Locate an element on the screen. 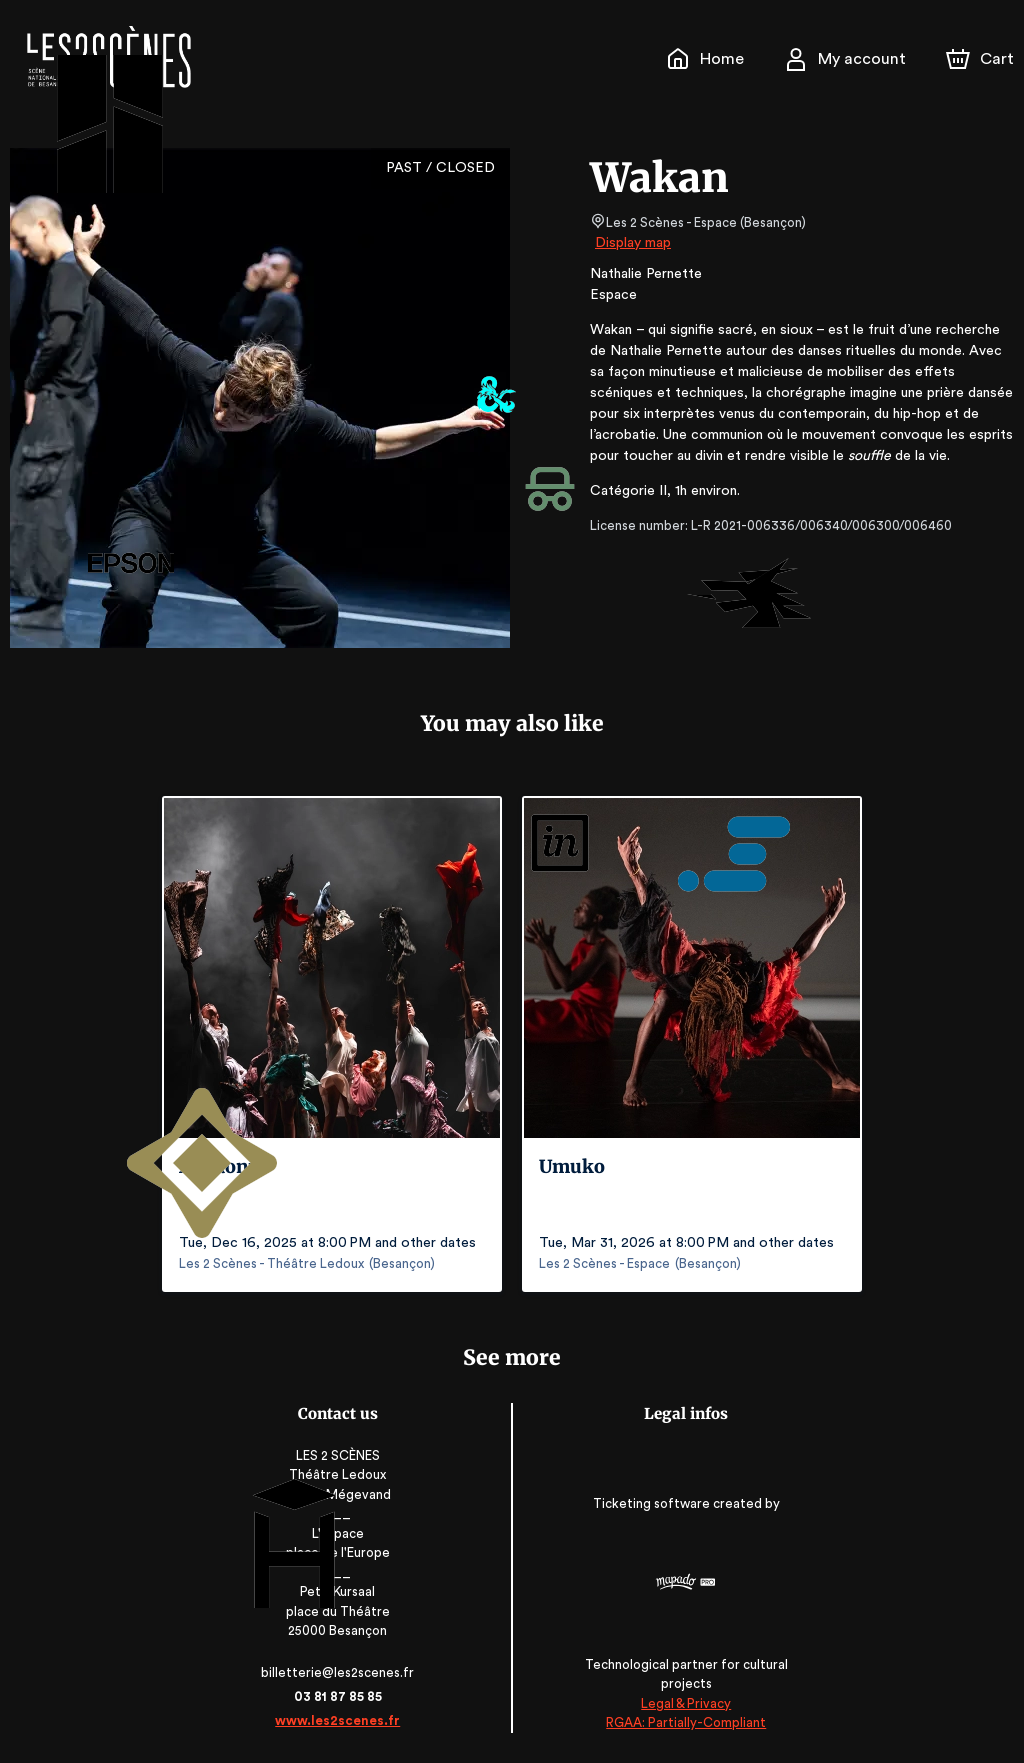  Dungeons & Dragons official logo is located at coordinates (496, 394).